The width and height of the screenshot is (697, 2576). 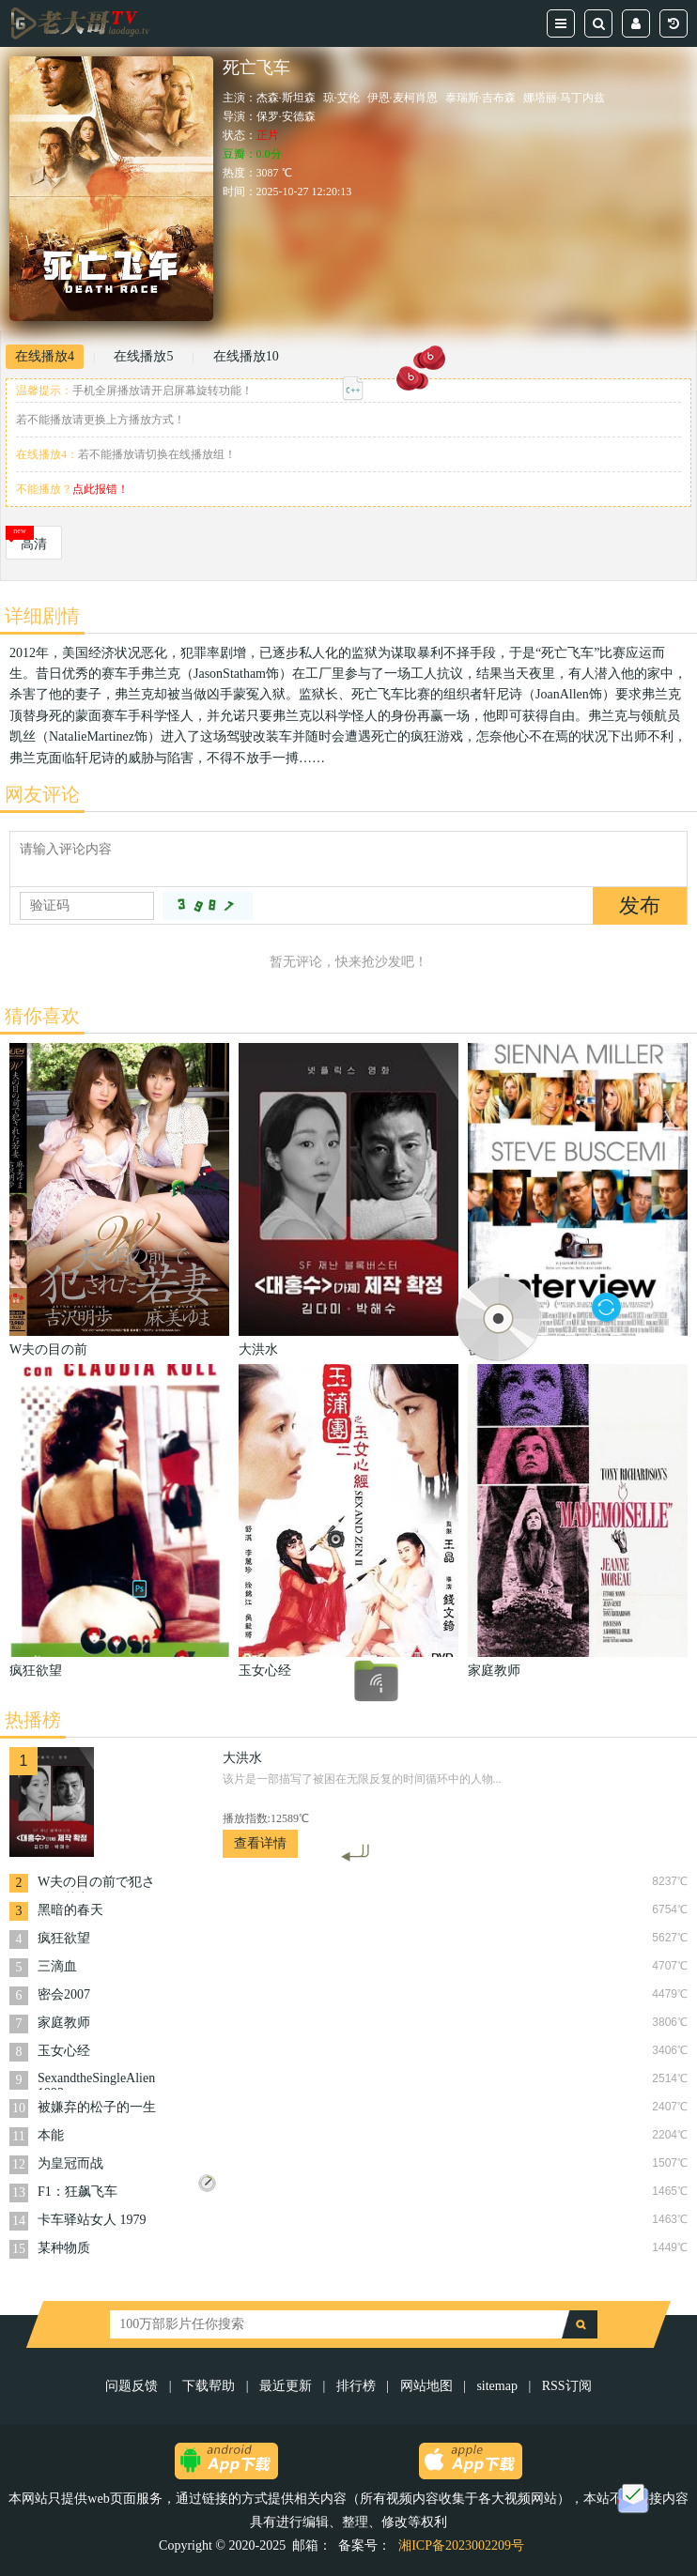 I want to click on beats wireless earbuds - disconnected or unavailable, so click(x=421, y=368).